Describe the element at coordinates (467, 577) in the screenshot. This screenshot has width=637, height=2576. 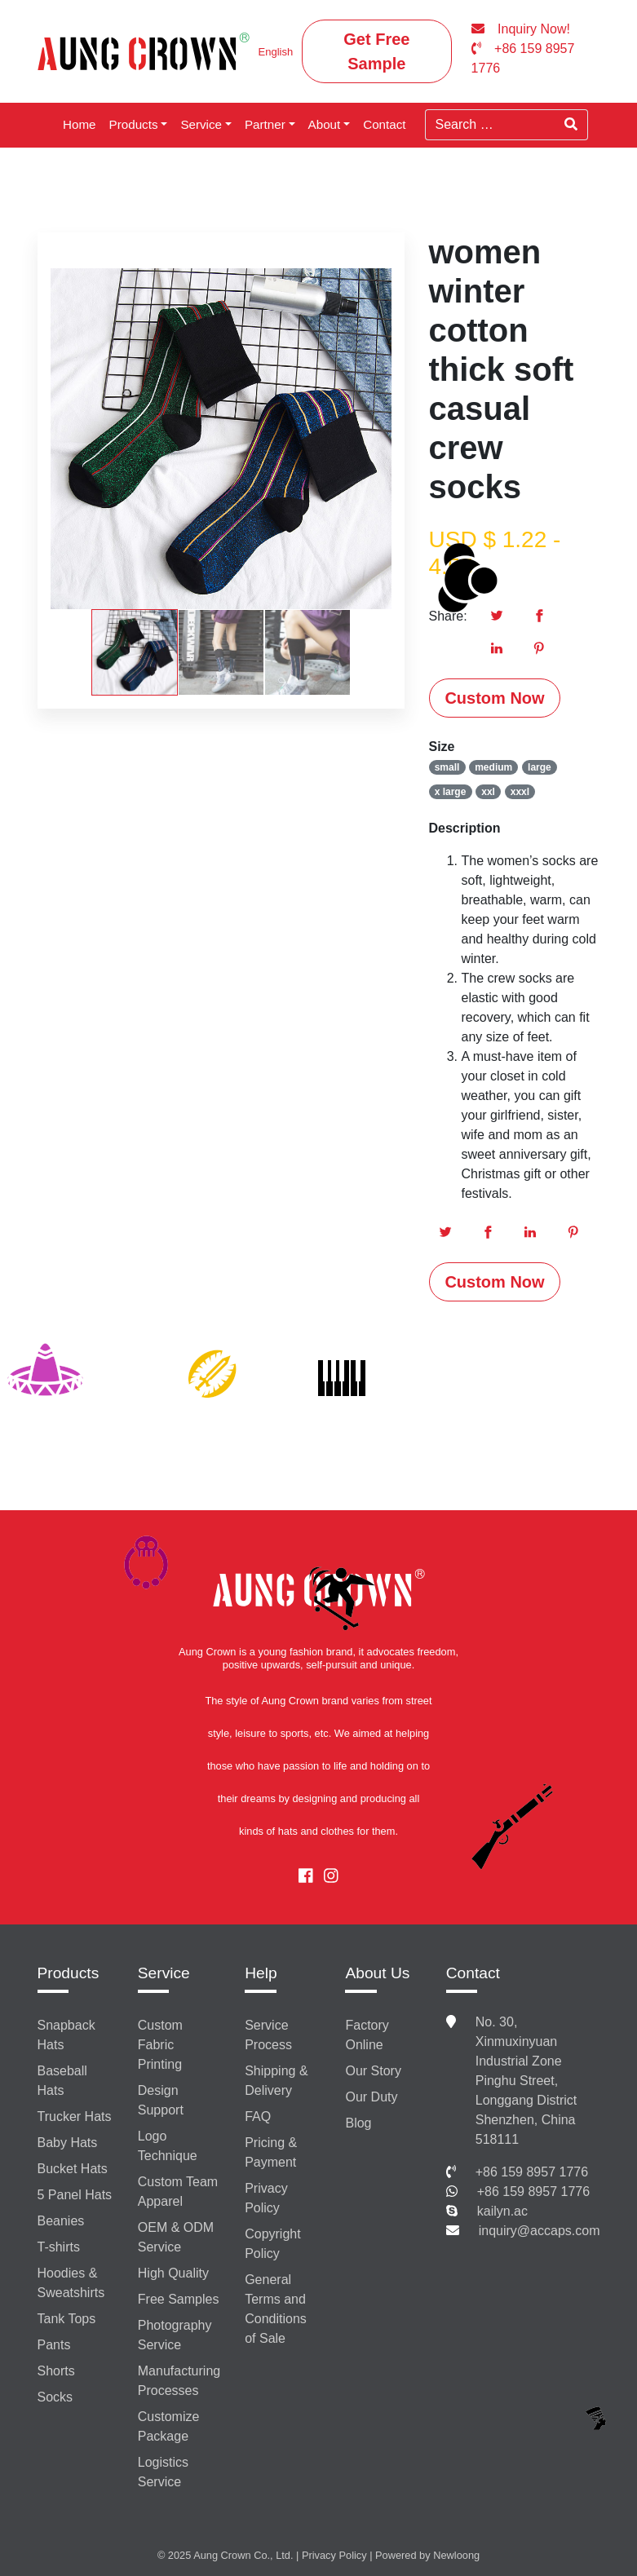
I see `view molecular or chemical information` at that location.